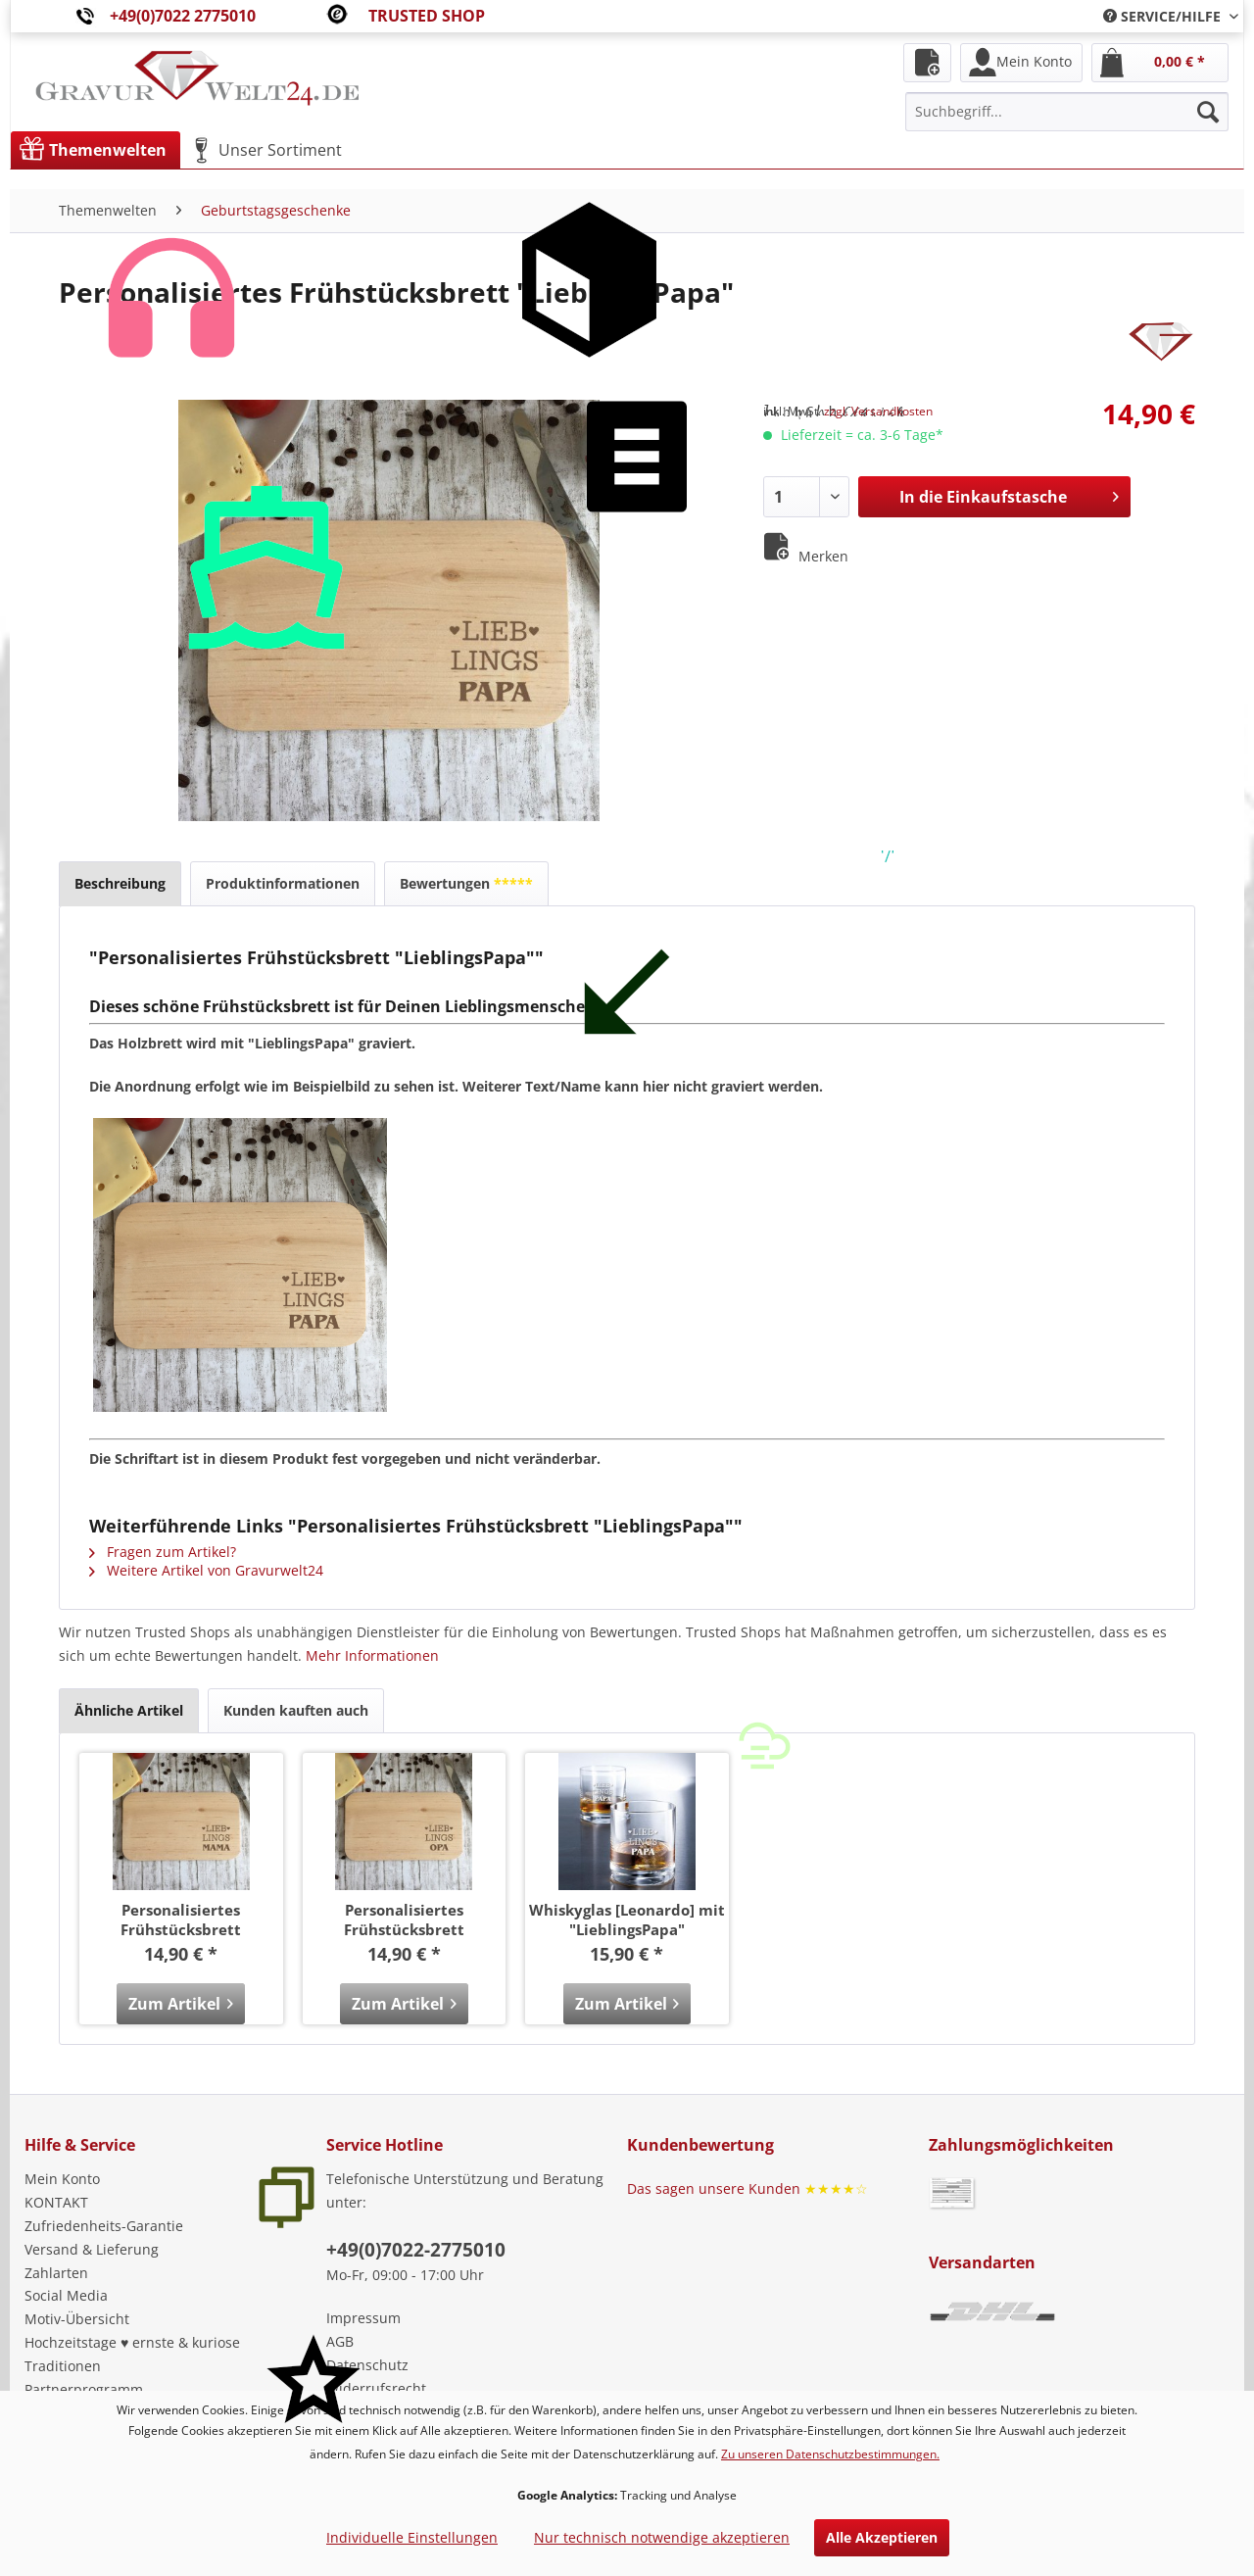 Image resolution: width=1254 pixels, height=2576 pixels. Describe the element at coordinates (888, 856) in the screenshot. I see `access slash commands menu` at that location.